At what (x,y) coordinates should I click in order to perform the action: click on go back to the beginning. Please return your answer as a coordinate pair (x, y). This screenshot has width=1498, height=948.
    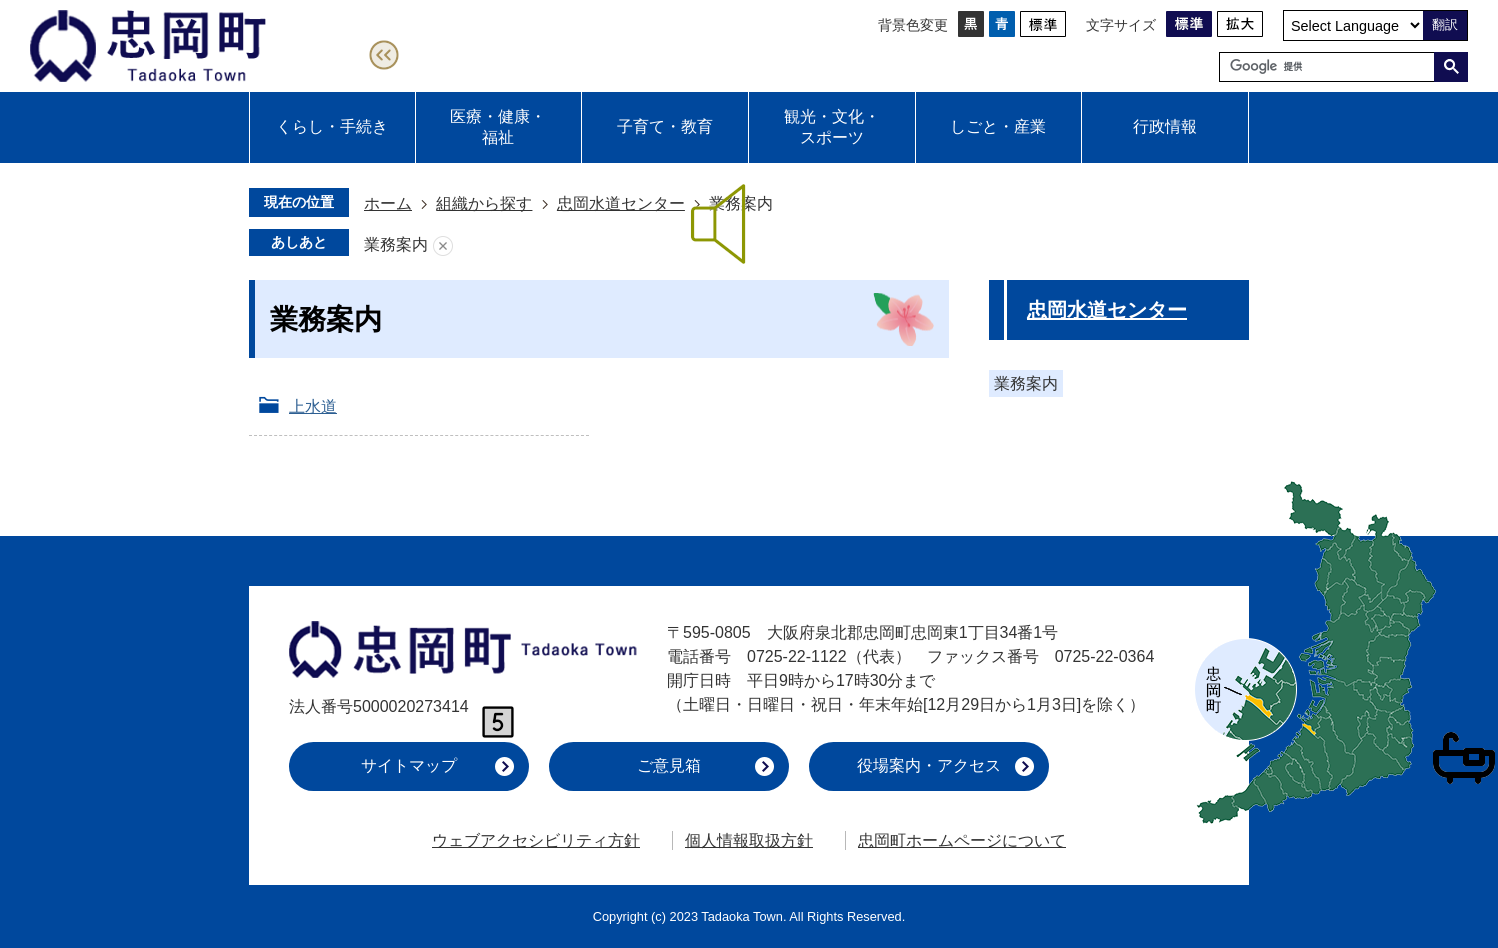
    Looking at the image, I should click on (384, 55).